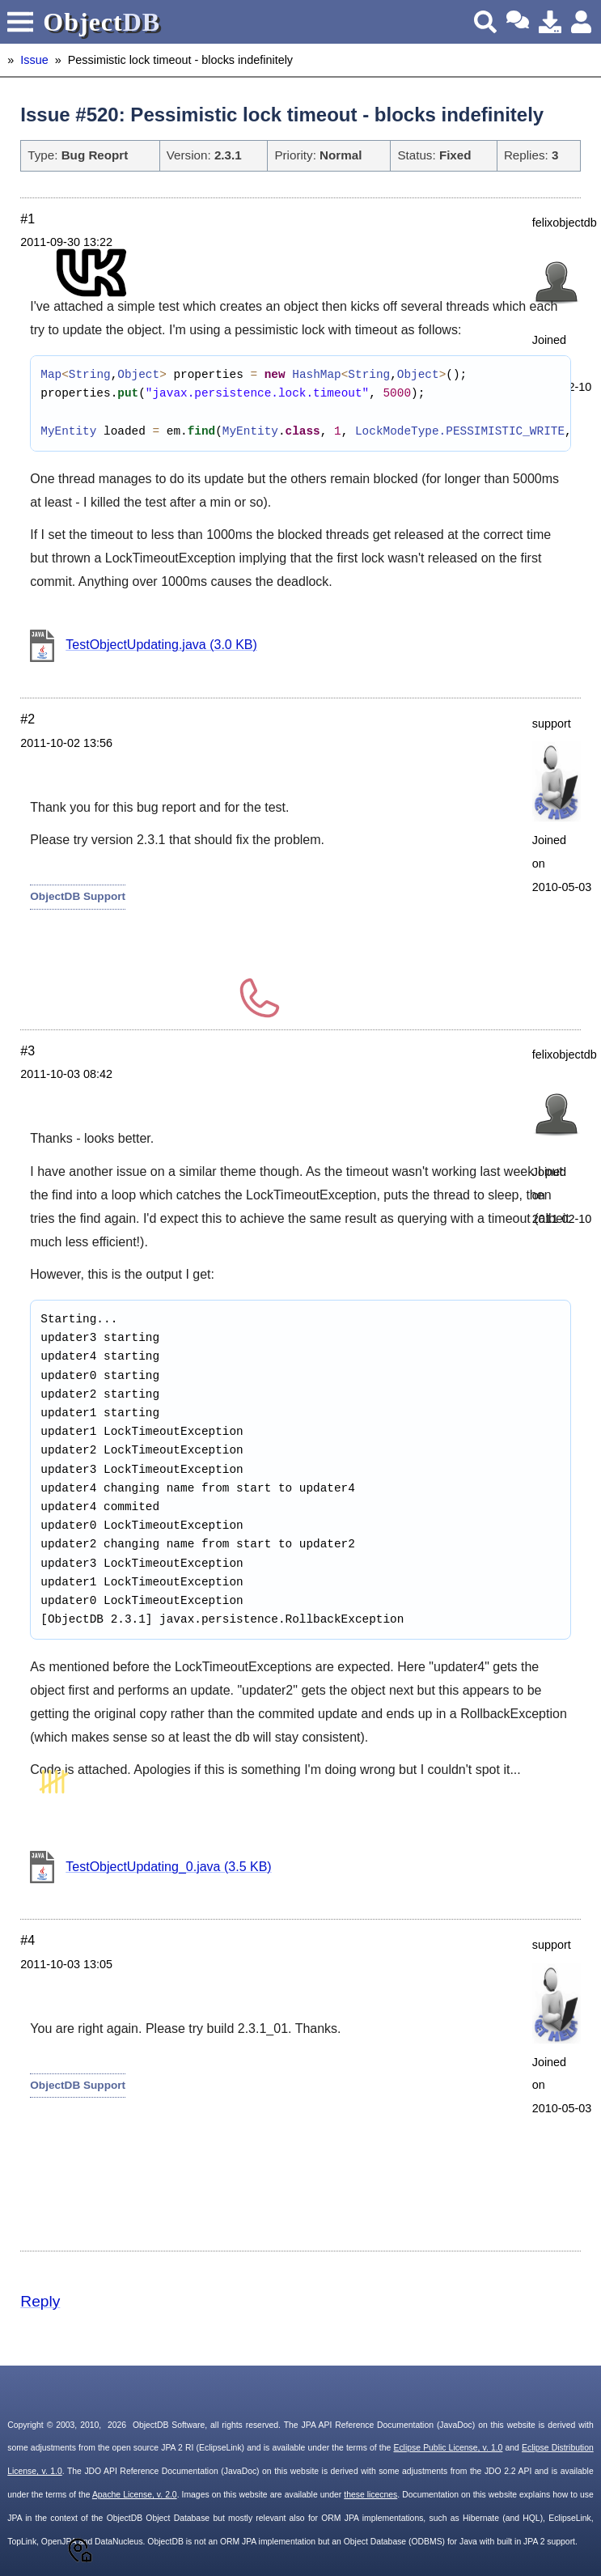 The width and height of the screenshot is (601, 2576). Describe the element at coordinates (80, 2550) in the screenshot. I see `view home location on map` at that location.